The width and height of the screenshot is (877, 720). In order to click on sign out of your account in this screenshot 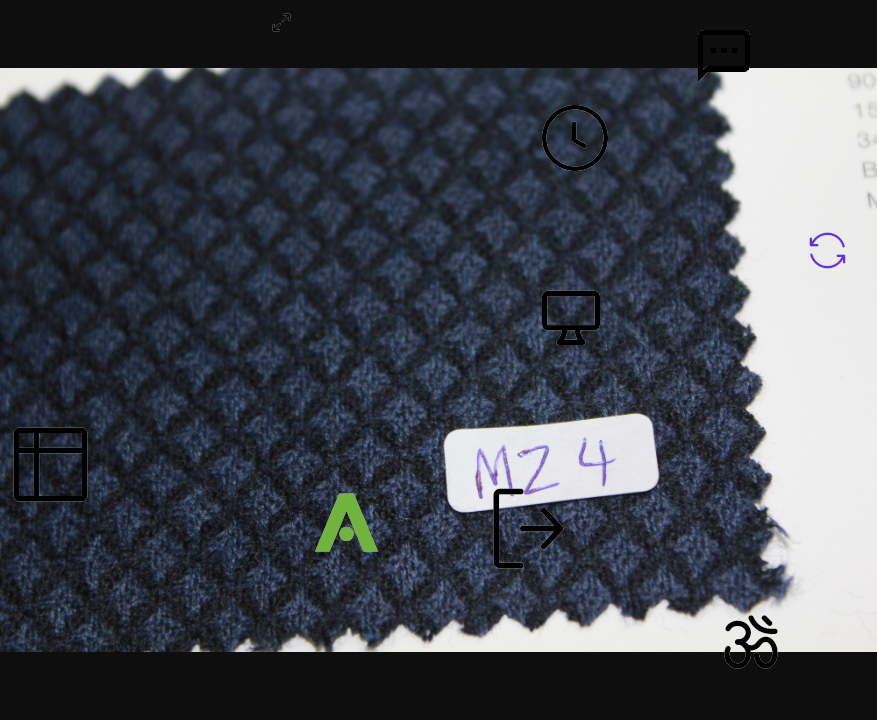, I will do `click(527, 528)`.